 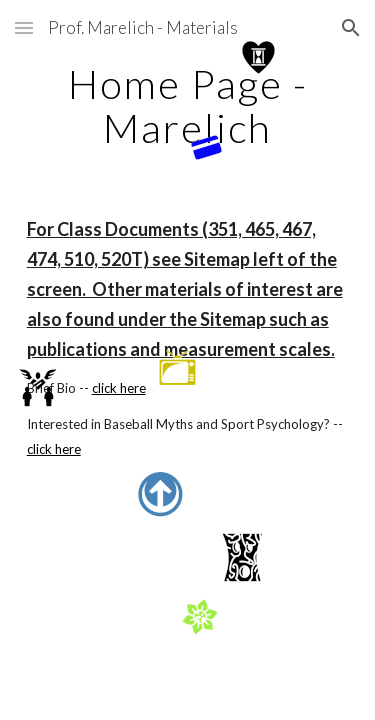 What do you see at coordinates (200, 617) in the screenshot?
I see `decorative flower element for game UI` at bounding box center [200, 617].